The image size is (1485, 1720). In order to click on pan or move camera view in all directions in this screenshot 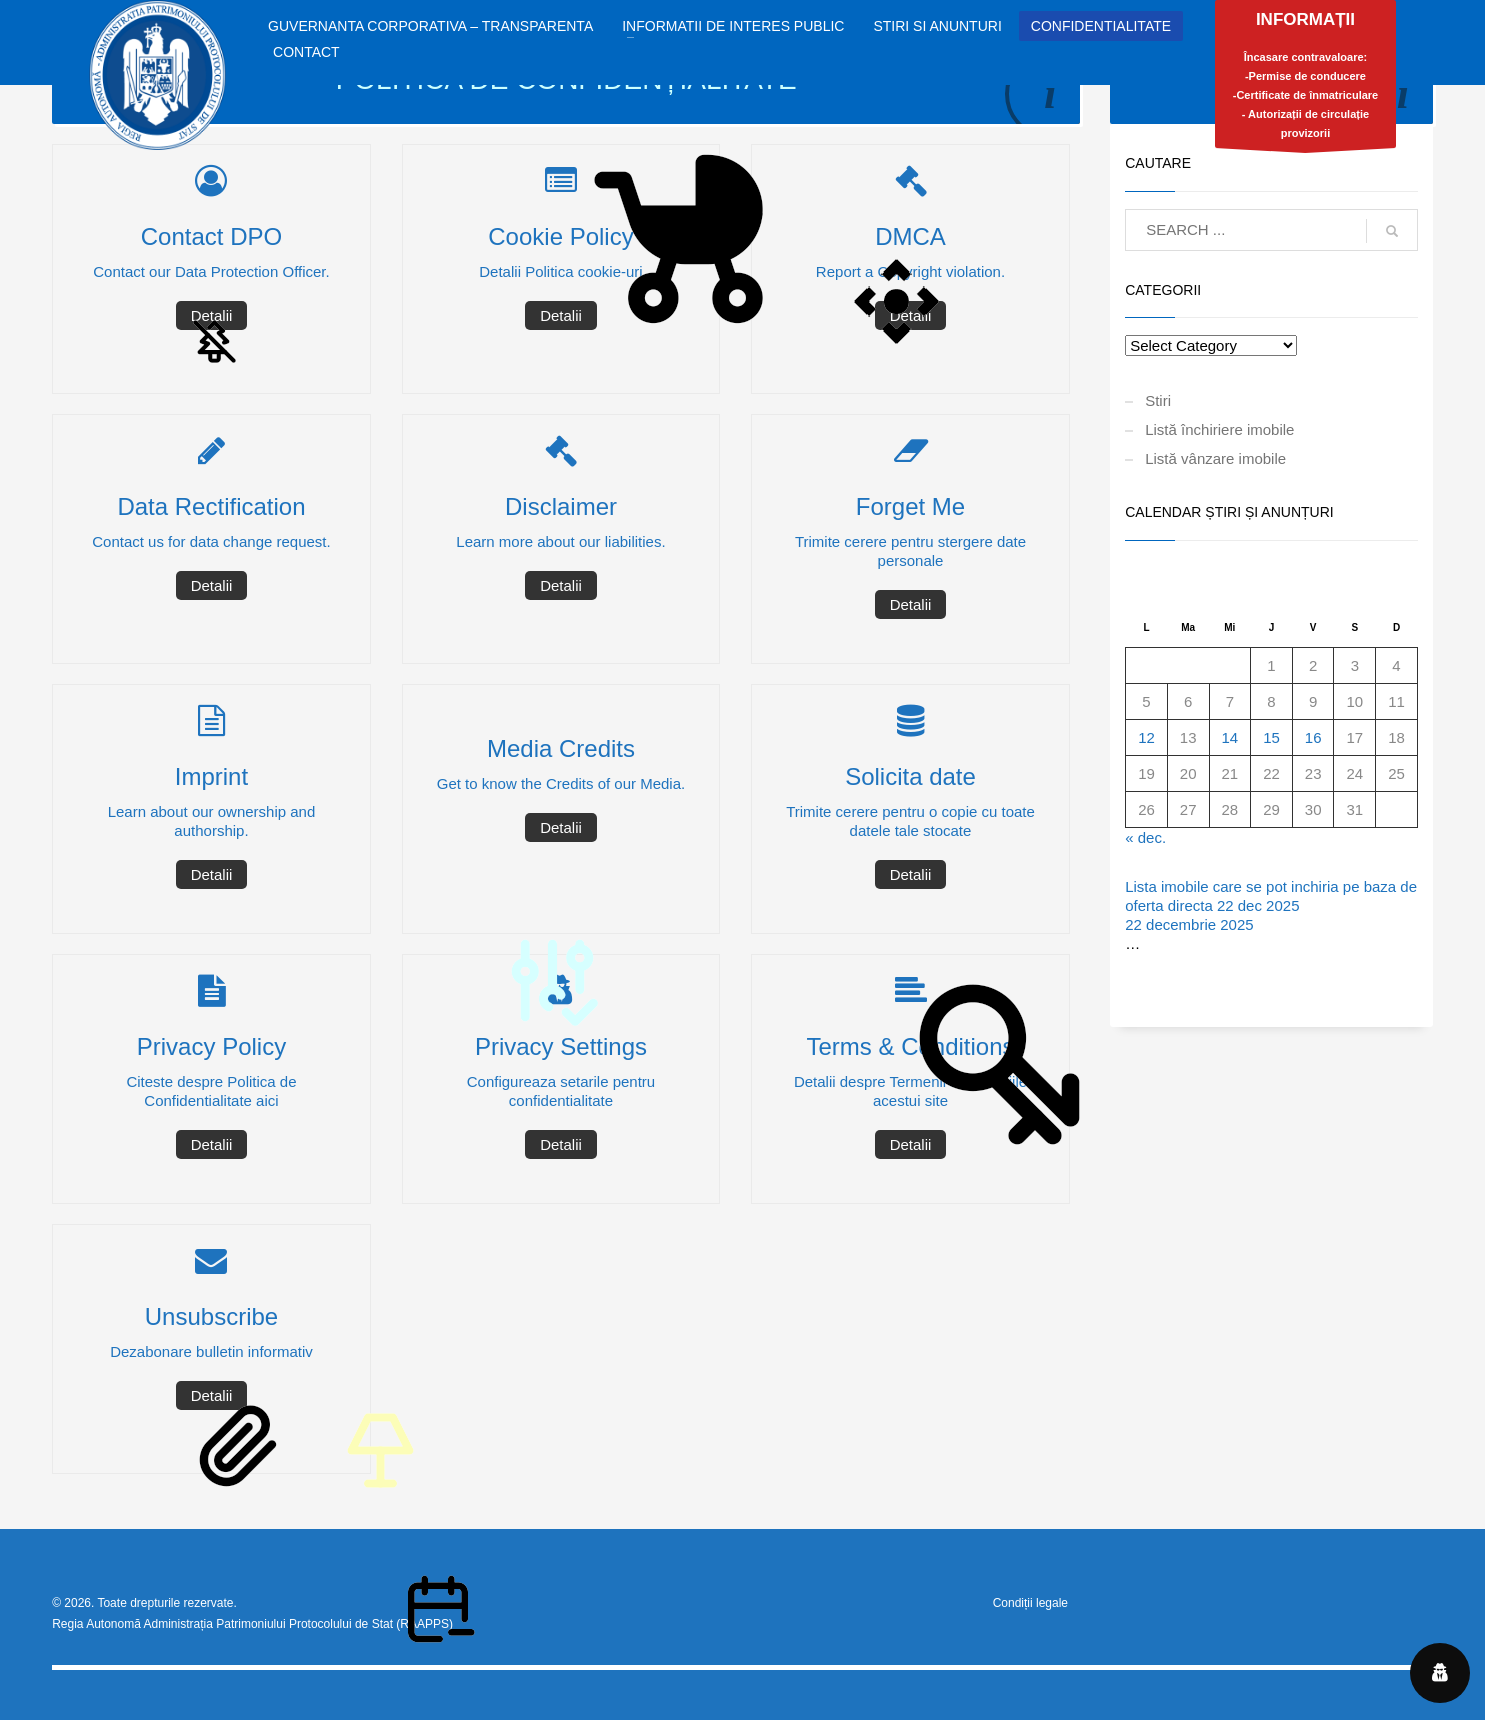, I will do `click(896, 301)`.